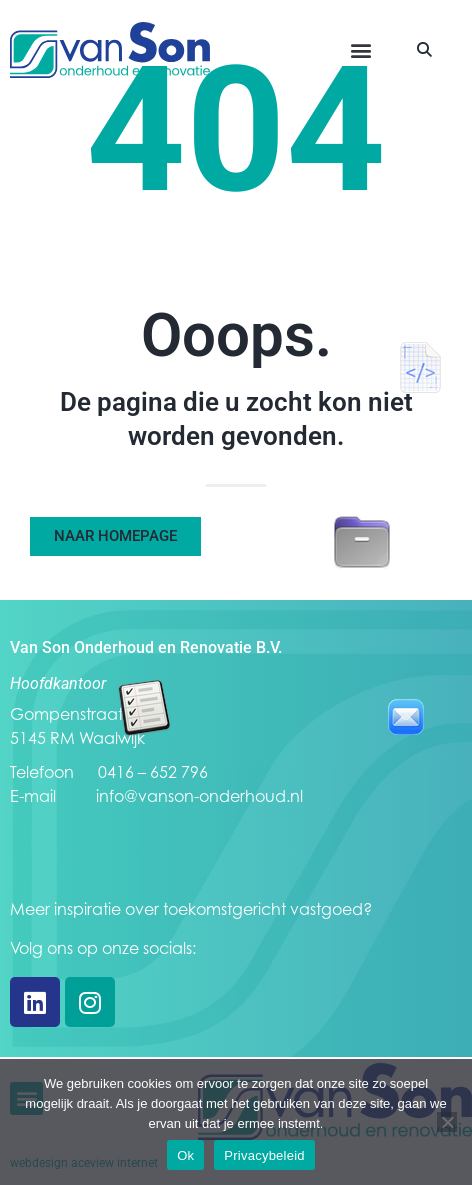 The image size is (472, 1185). I want to click on an html template file, so click(420, 367).